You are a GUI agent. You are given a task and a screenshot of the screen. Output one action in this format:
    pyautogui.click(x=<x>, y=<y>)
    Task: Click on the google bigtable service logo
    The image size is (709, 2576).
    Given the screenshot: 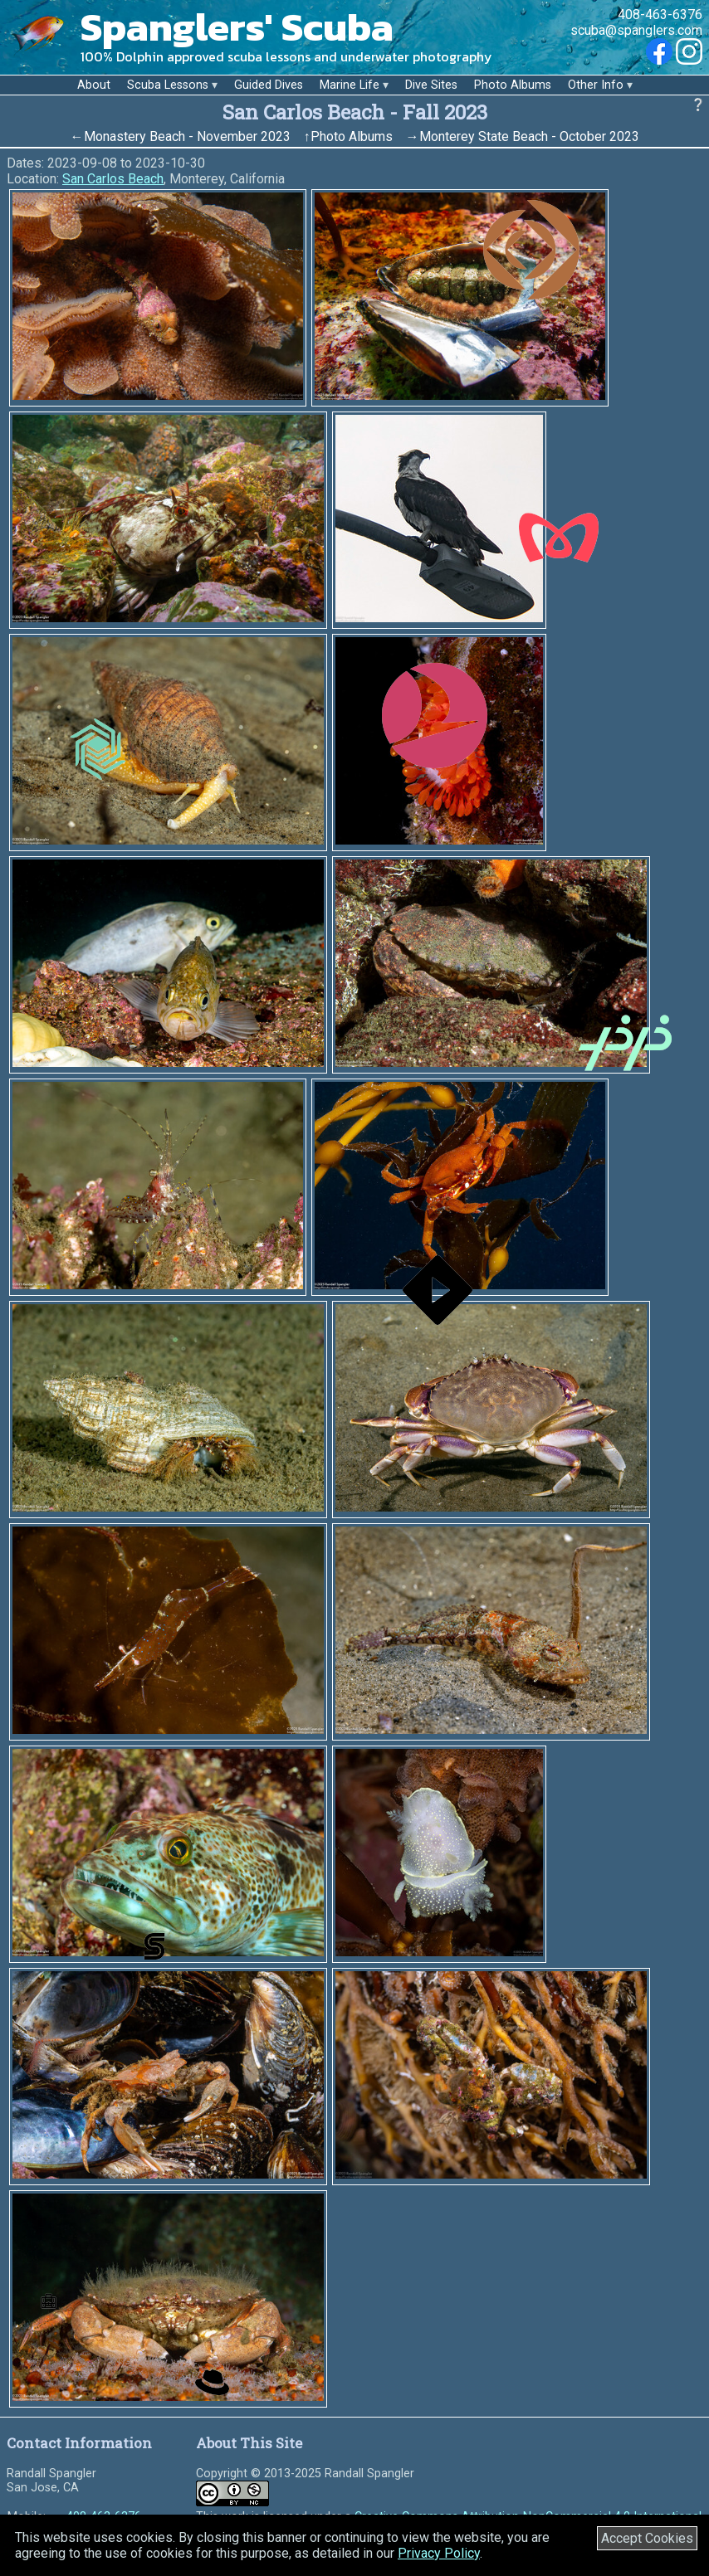 What is the action you would take?
    pyautogui.click(x=98, y=749)
    